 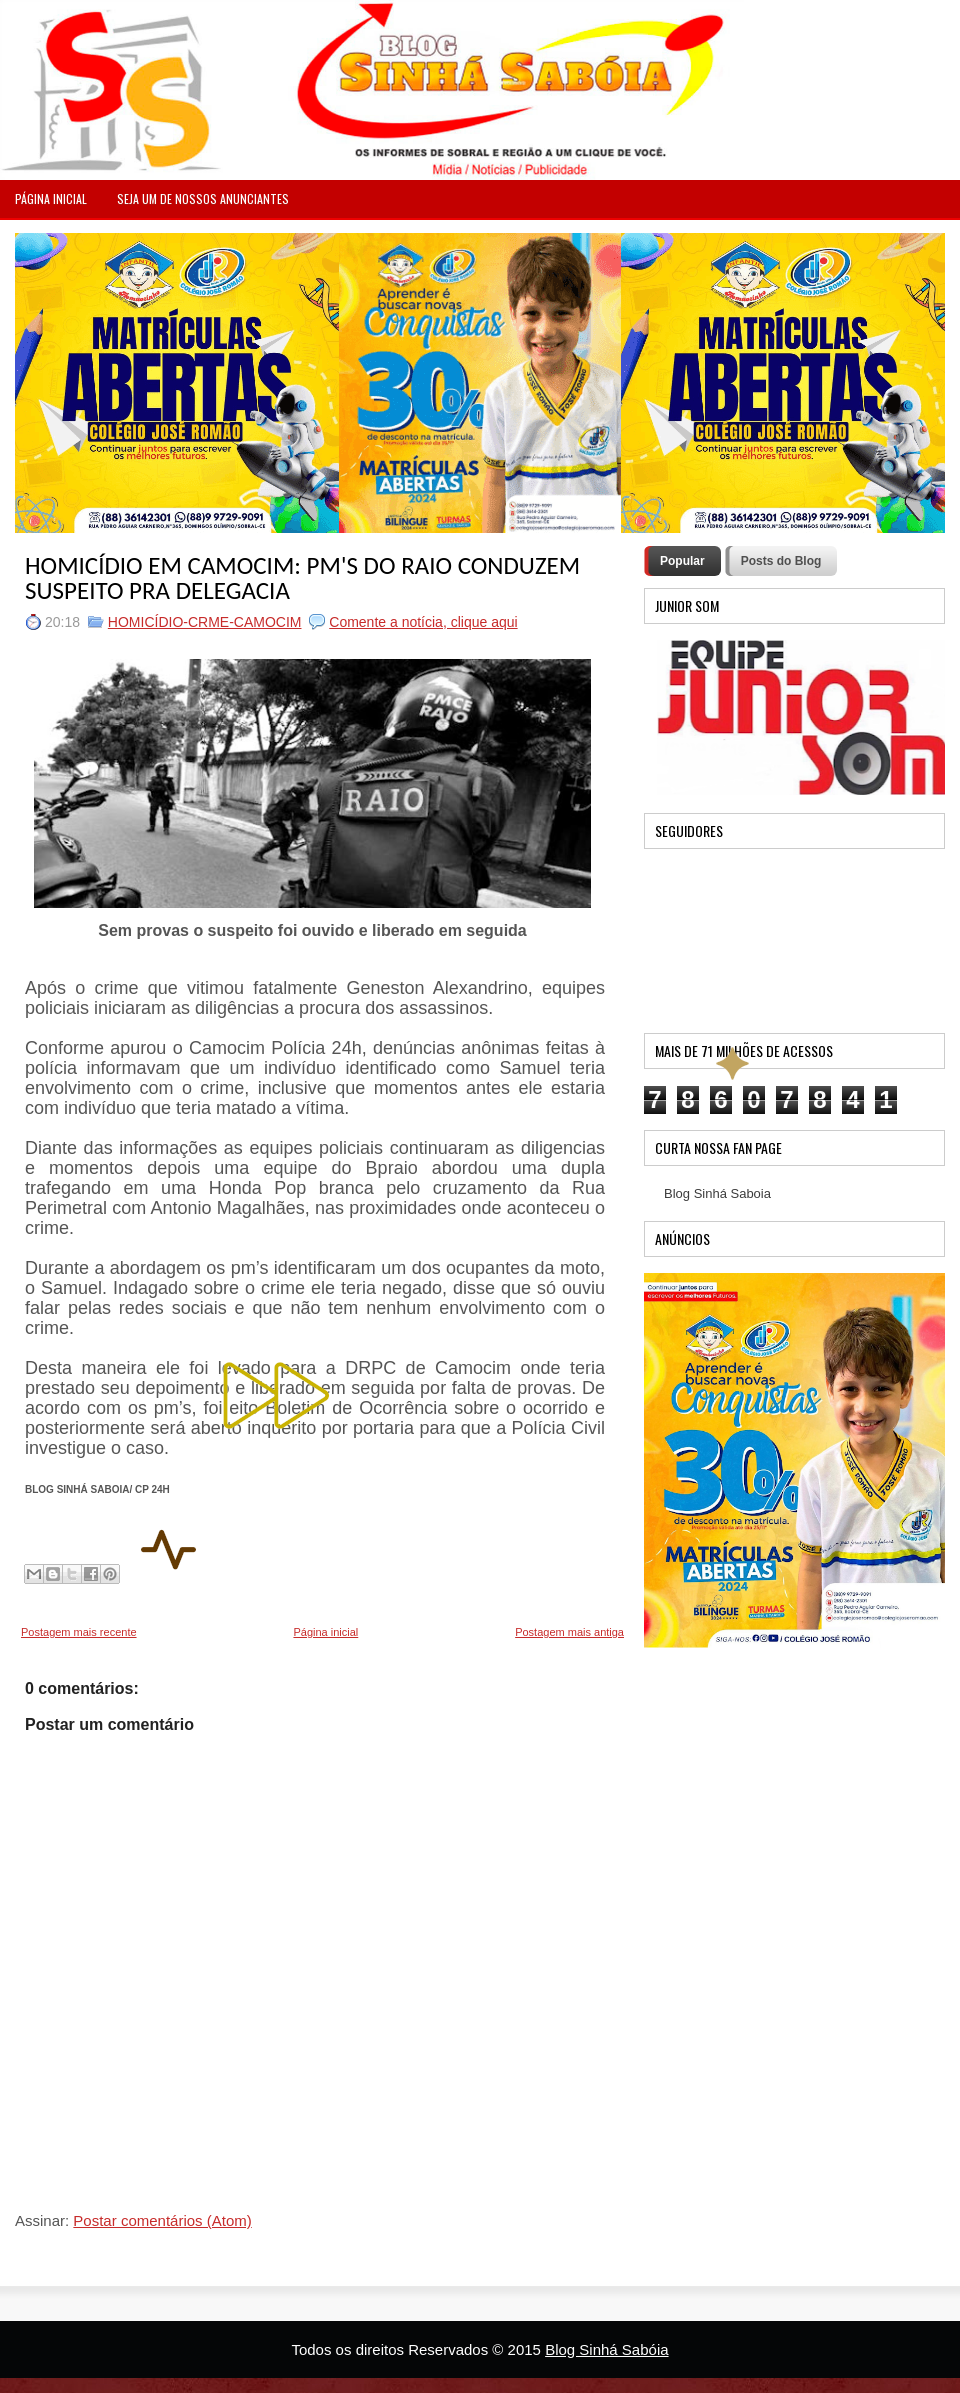 I want to click on view repository activity and insights, so click(x=168, y=1550).